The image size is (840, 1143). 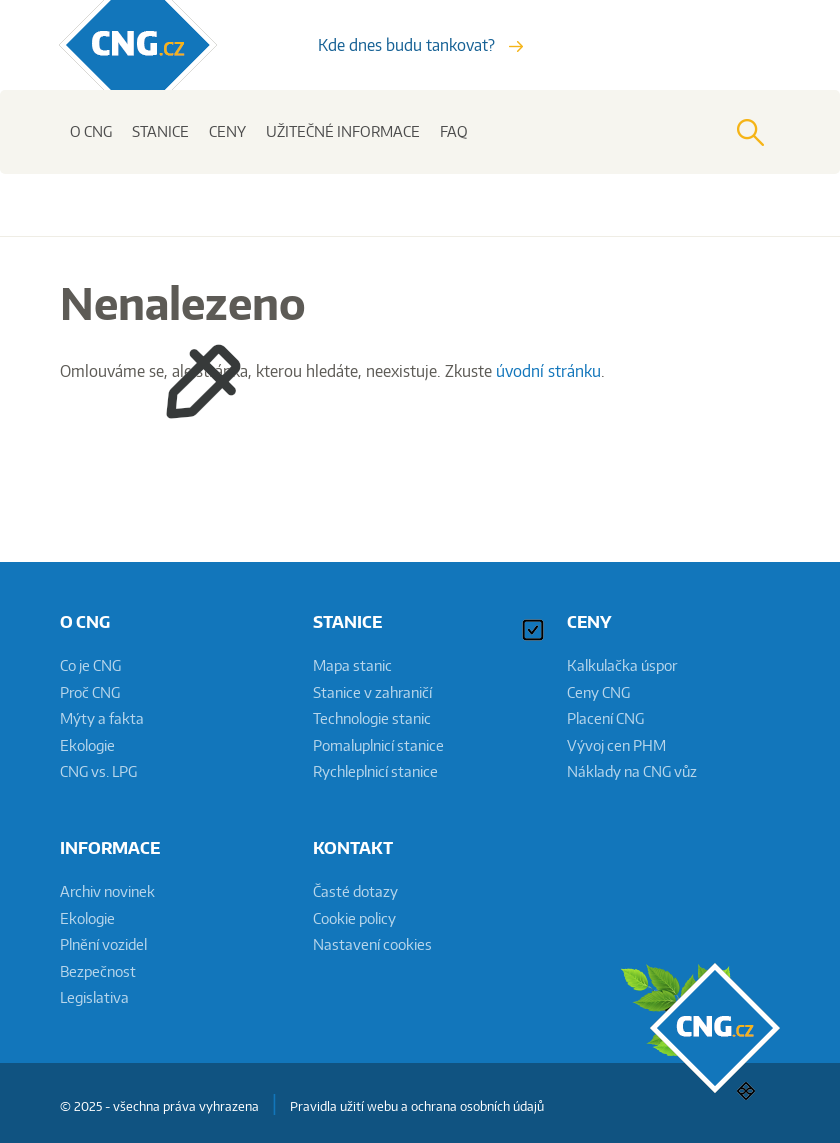 What do you see at coordinates (203, 381) in the screenshot?
I see `select a color from the canvas` at bounding box center [203, 381].